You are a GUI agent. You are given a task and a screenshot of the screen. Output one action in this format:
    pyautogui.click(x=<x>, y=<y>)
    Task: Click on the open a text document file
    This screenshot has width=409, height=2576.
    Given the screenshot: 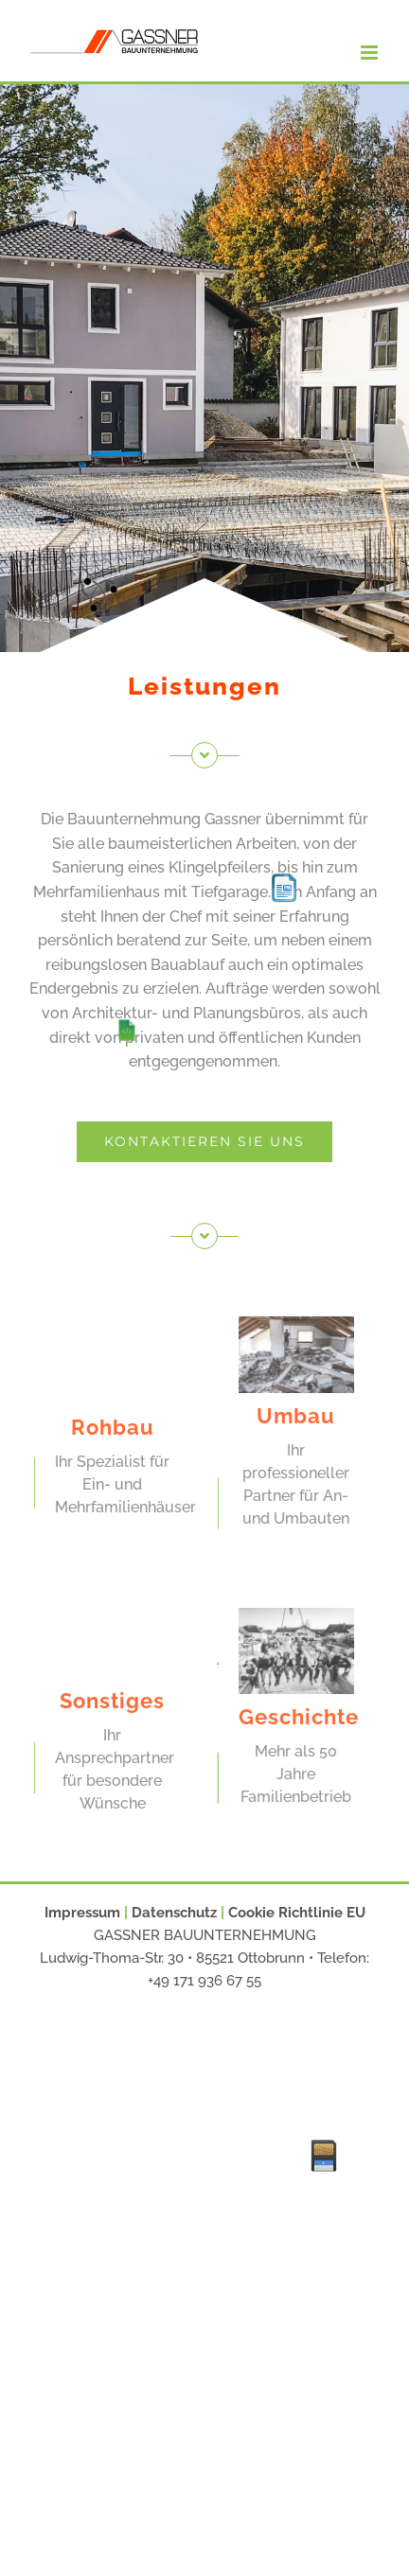 What is the action you would take?
    pyautogui.click(x=284, y=888)
    